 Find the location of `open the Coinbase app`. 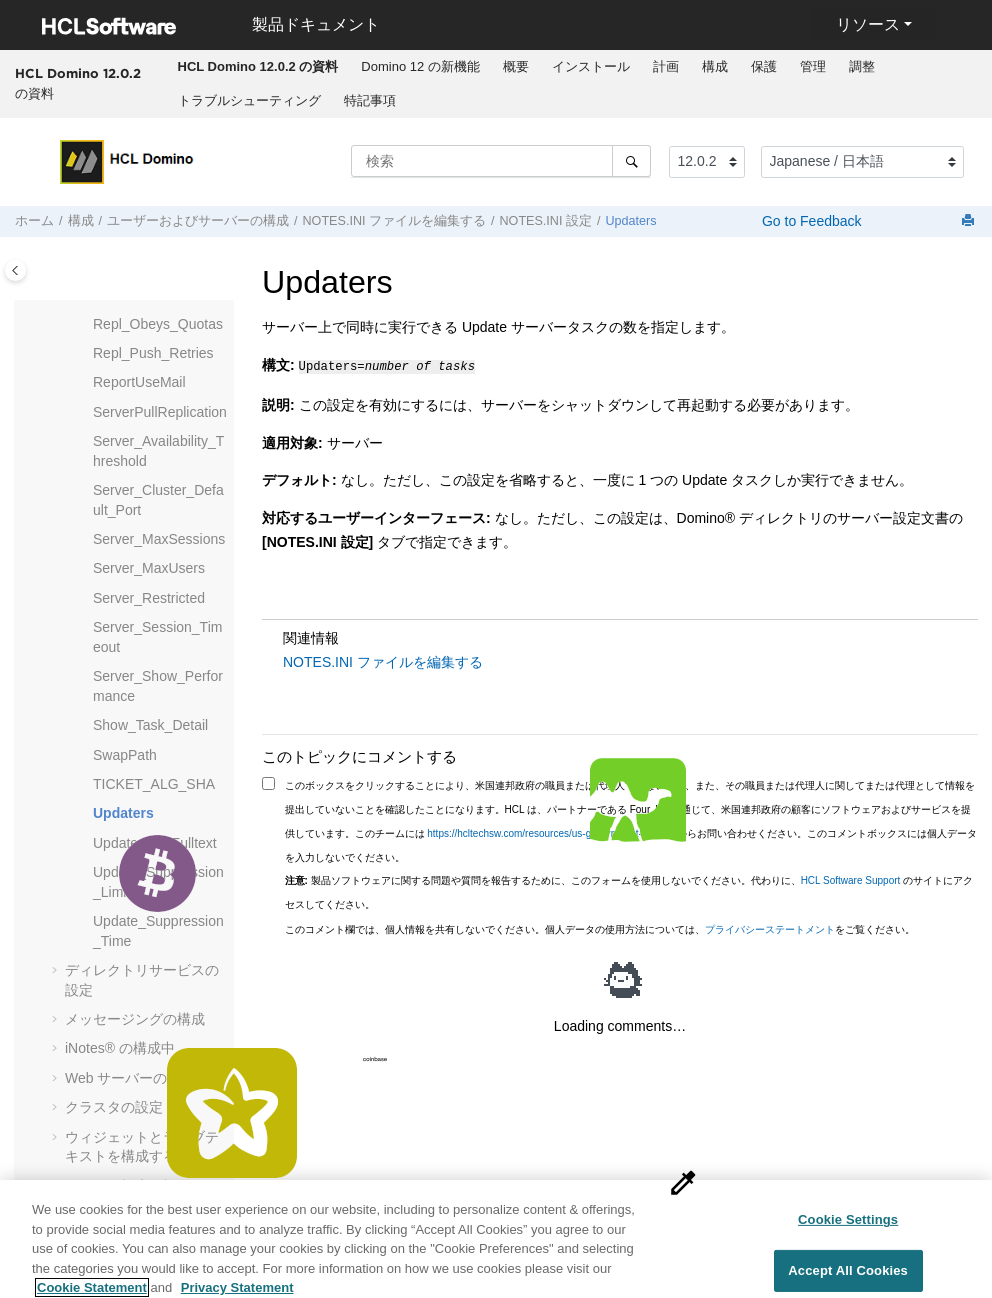

open the Coinbase app is located at coordinates (375, 1059).